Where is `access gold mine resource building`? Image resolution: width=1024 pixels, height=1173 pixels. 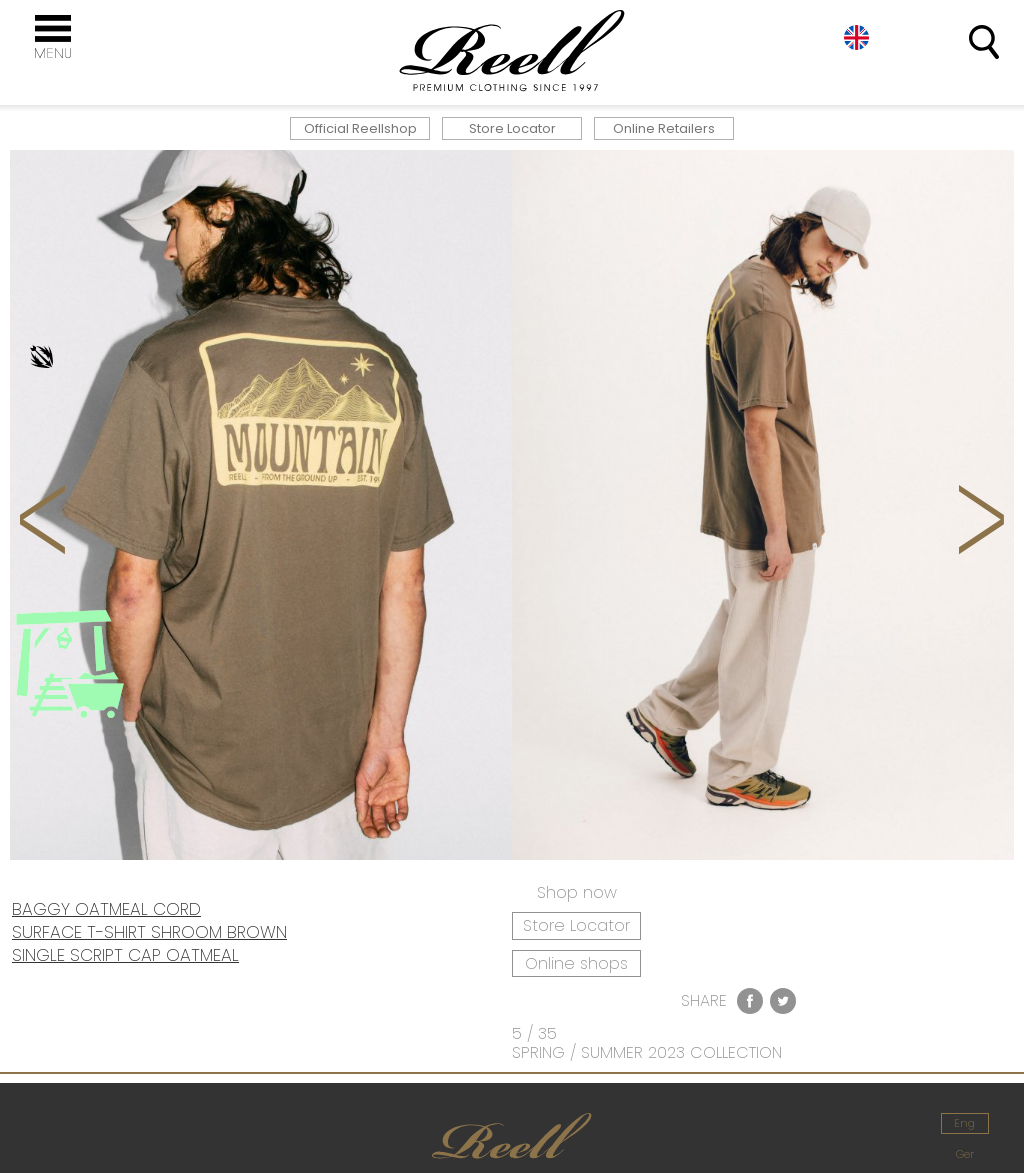 access gold mine resource building is located at coordinates (70, 664).